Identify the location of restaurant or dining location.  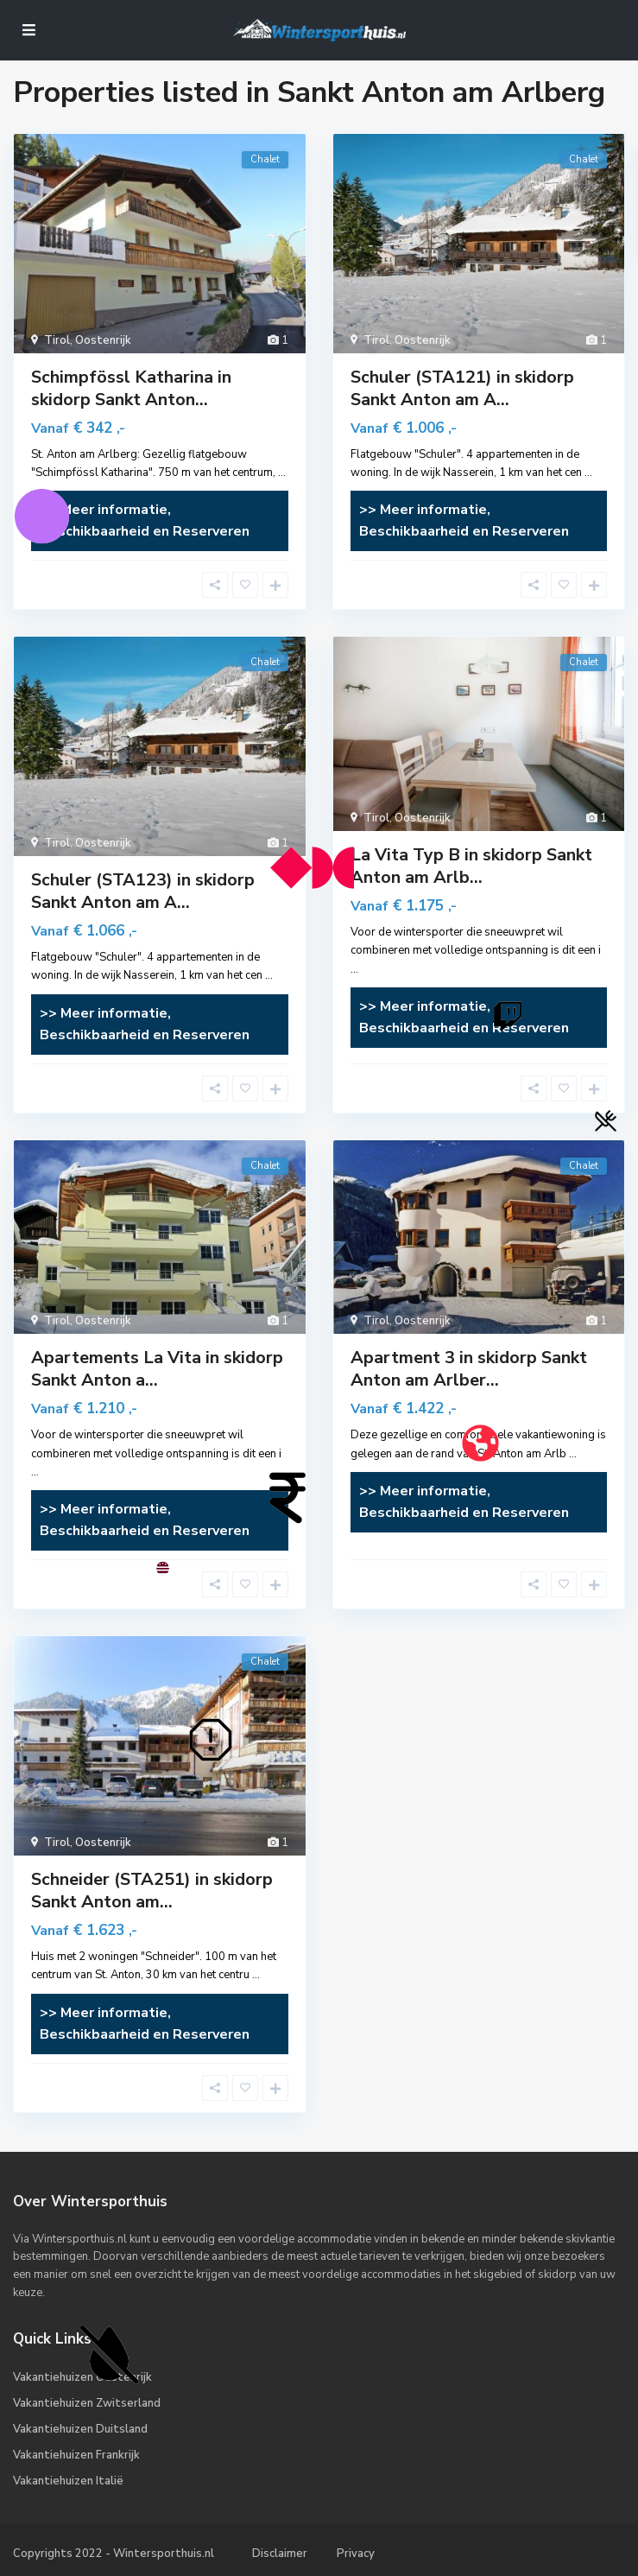
(605, 1120).